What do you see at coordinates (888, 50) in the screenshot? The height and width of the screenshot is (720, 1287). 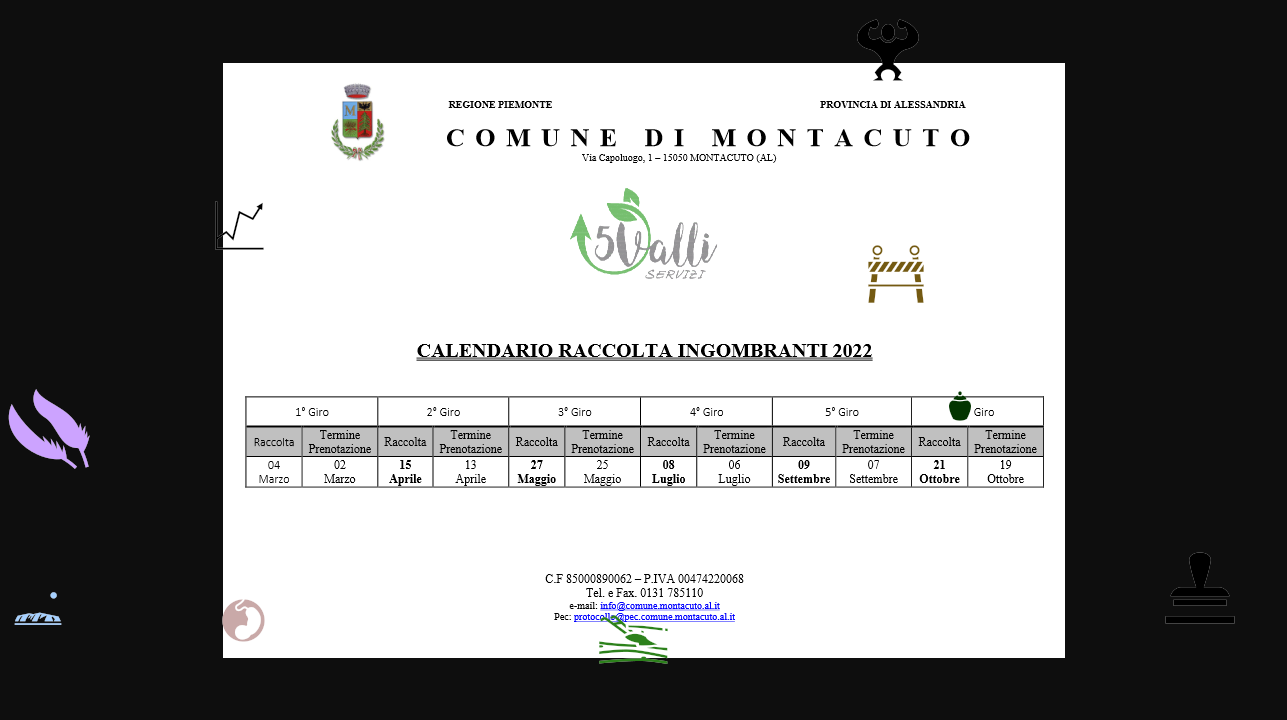 I see `view strength or fitness stats` at bounding box center [888, 50].